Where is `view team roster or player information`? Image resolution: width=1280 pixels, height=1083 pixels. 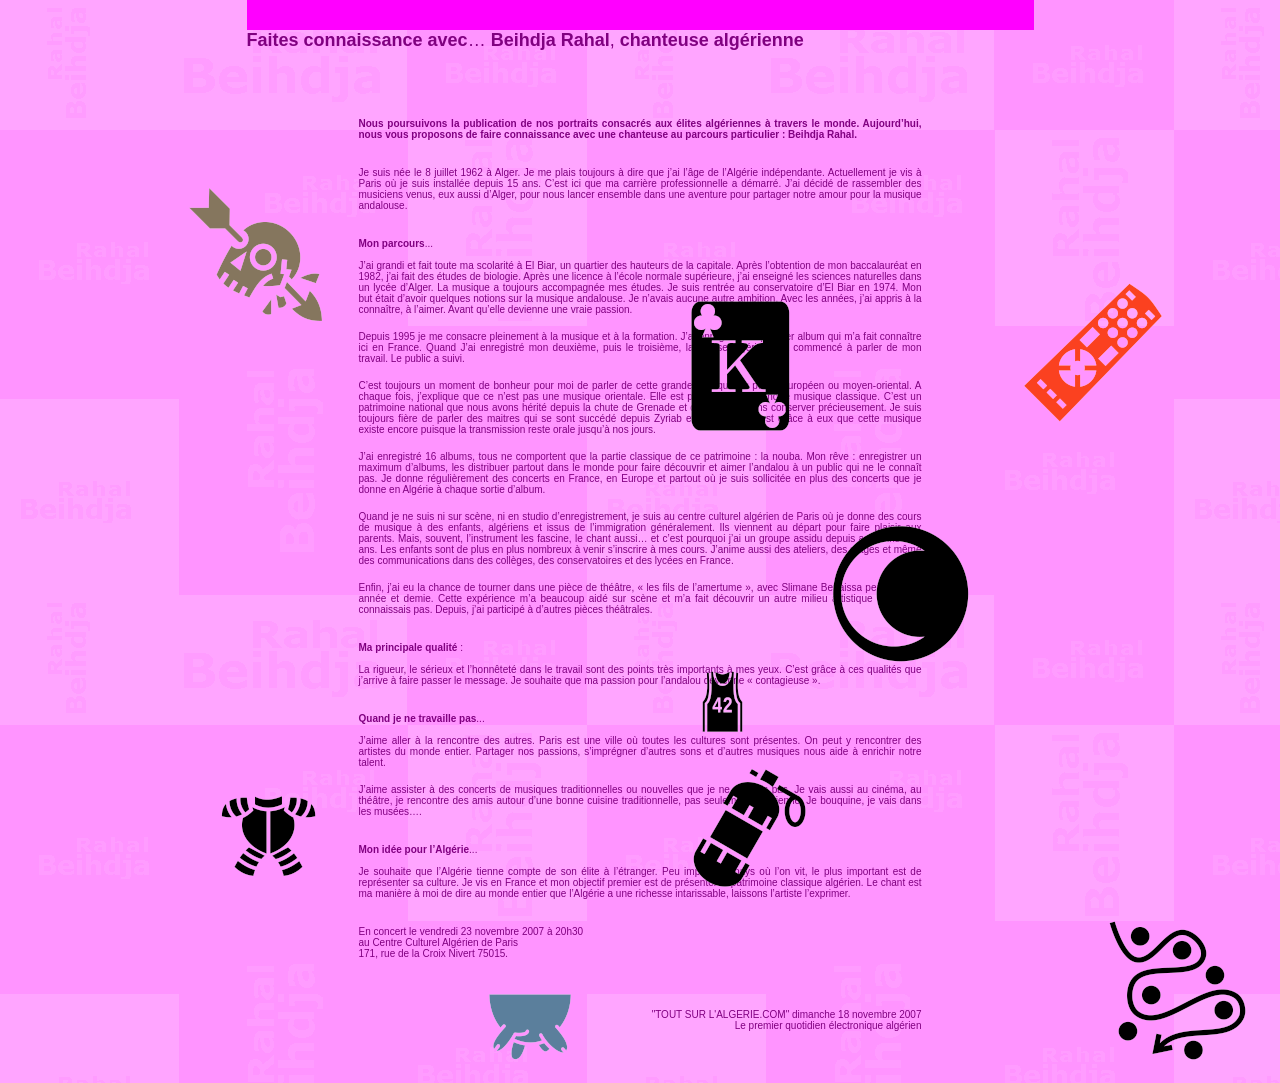
view team roster or player information is located at coordinates (722, 701).